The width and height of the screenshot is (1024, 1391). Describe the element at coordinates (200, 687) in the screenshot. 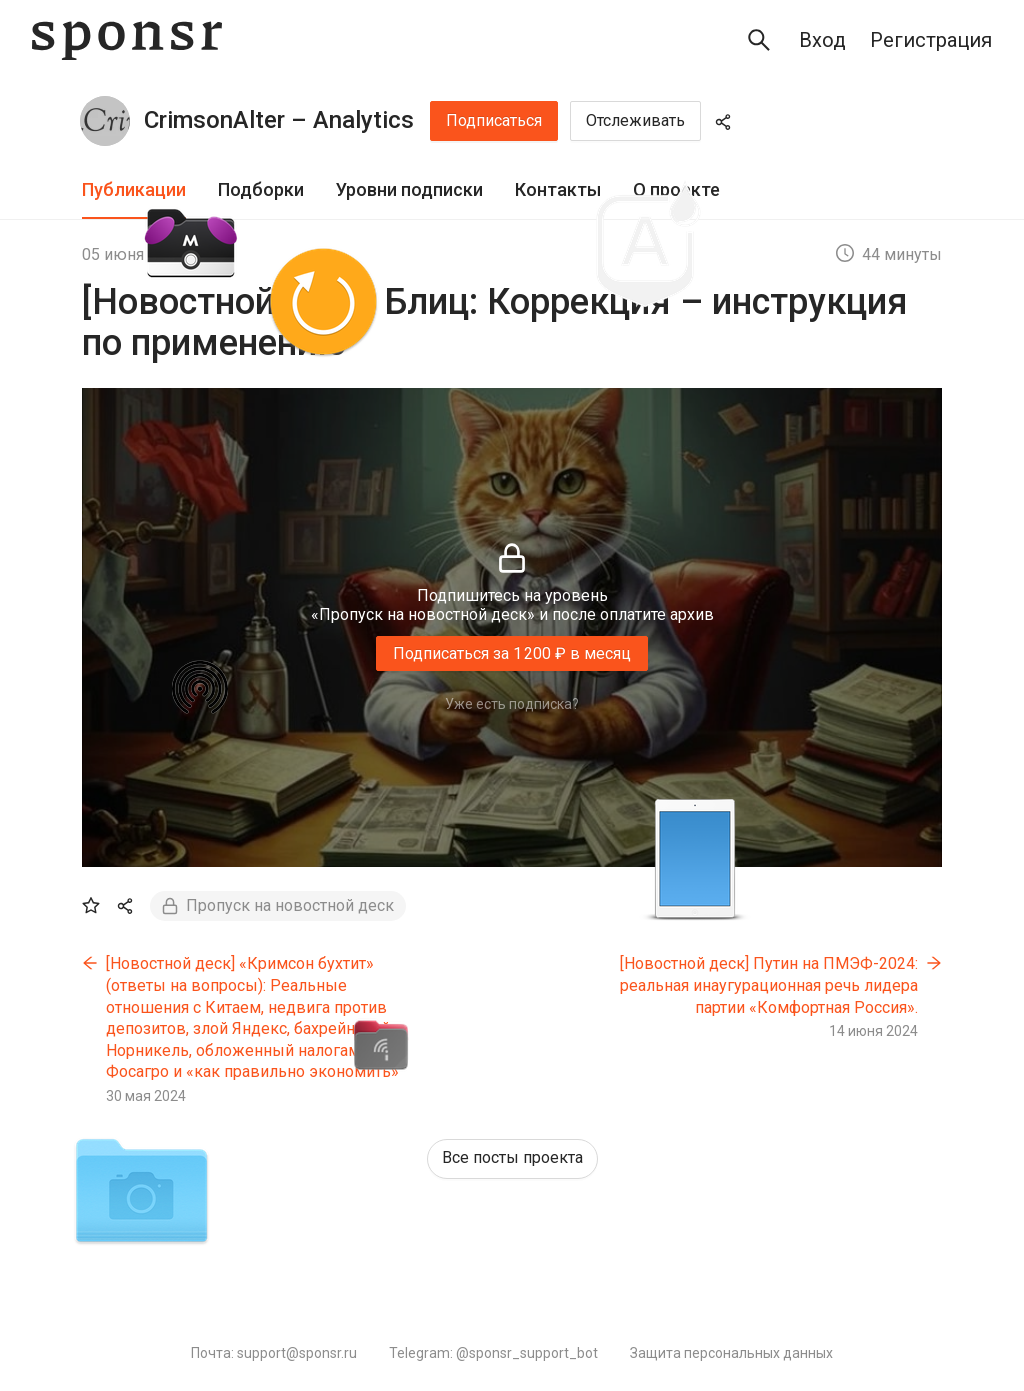

I see `access AirDrop file sharing` at that location.